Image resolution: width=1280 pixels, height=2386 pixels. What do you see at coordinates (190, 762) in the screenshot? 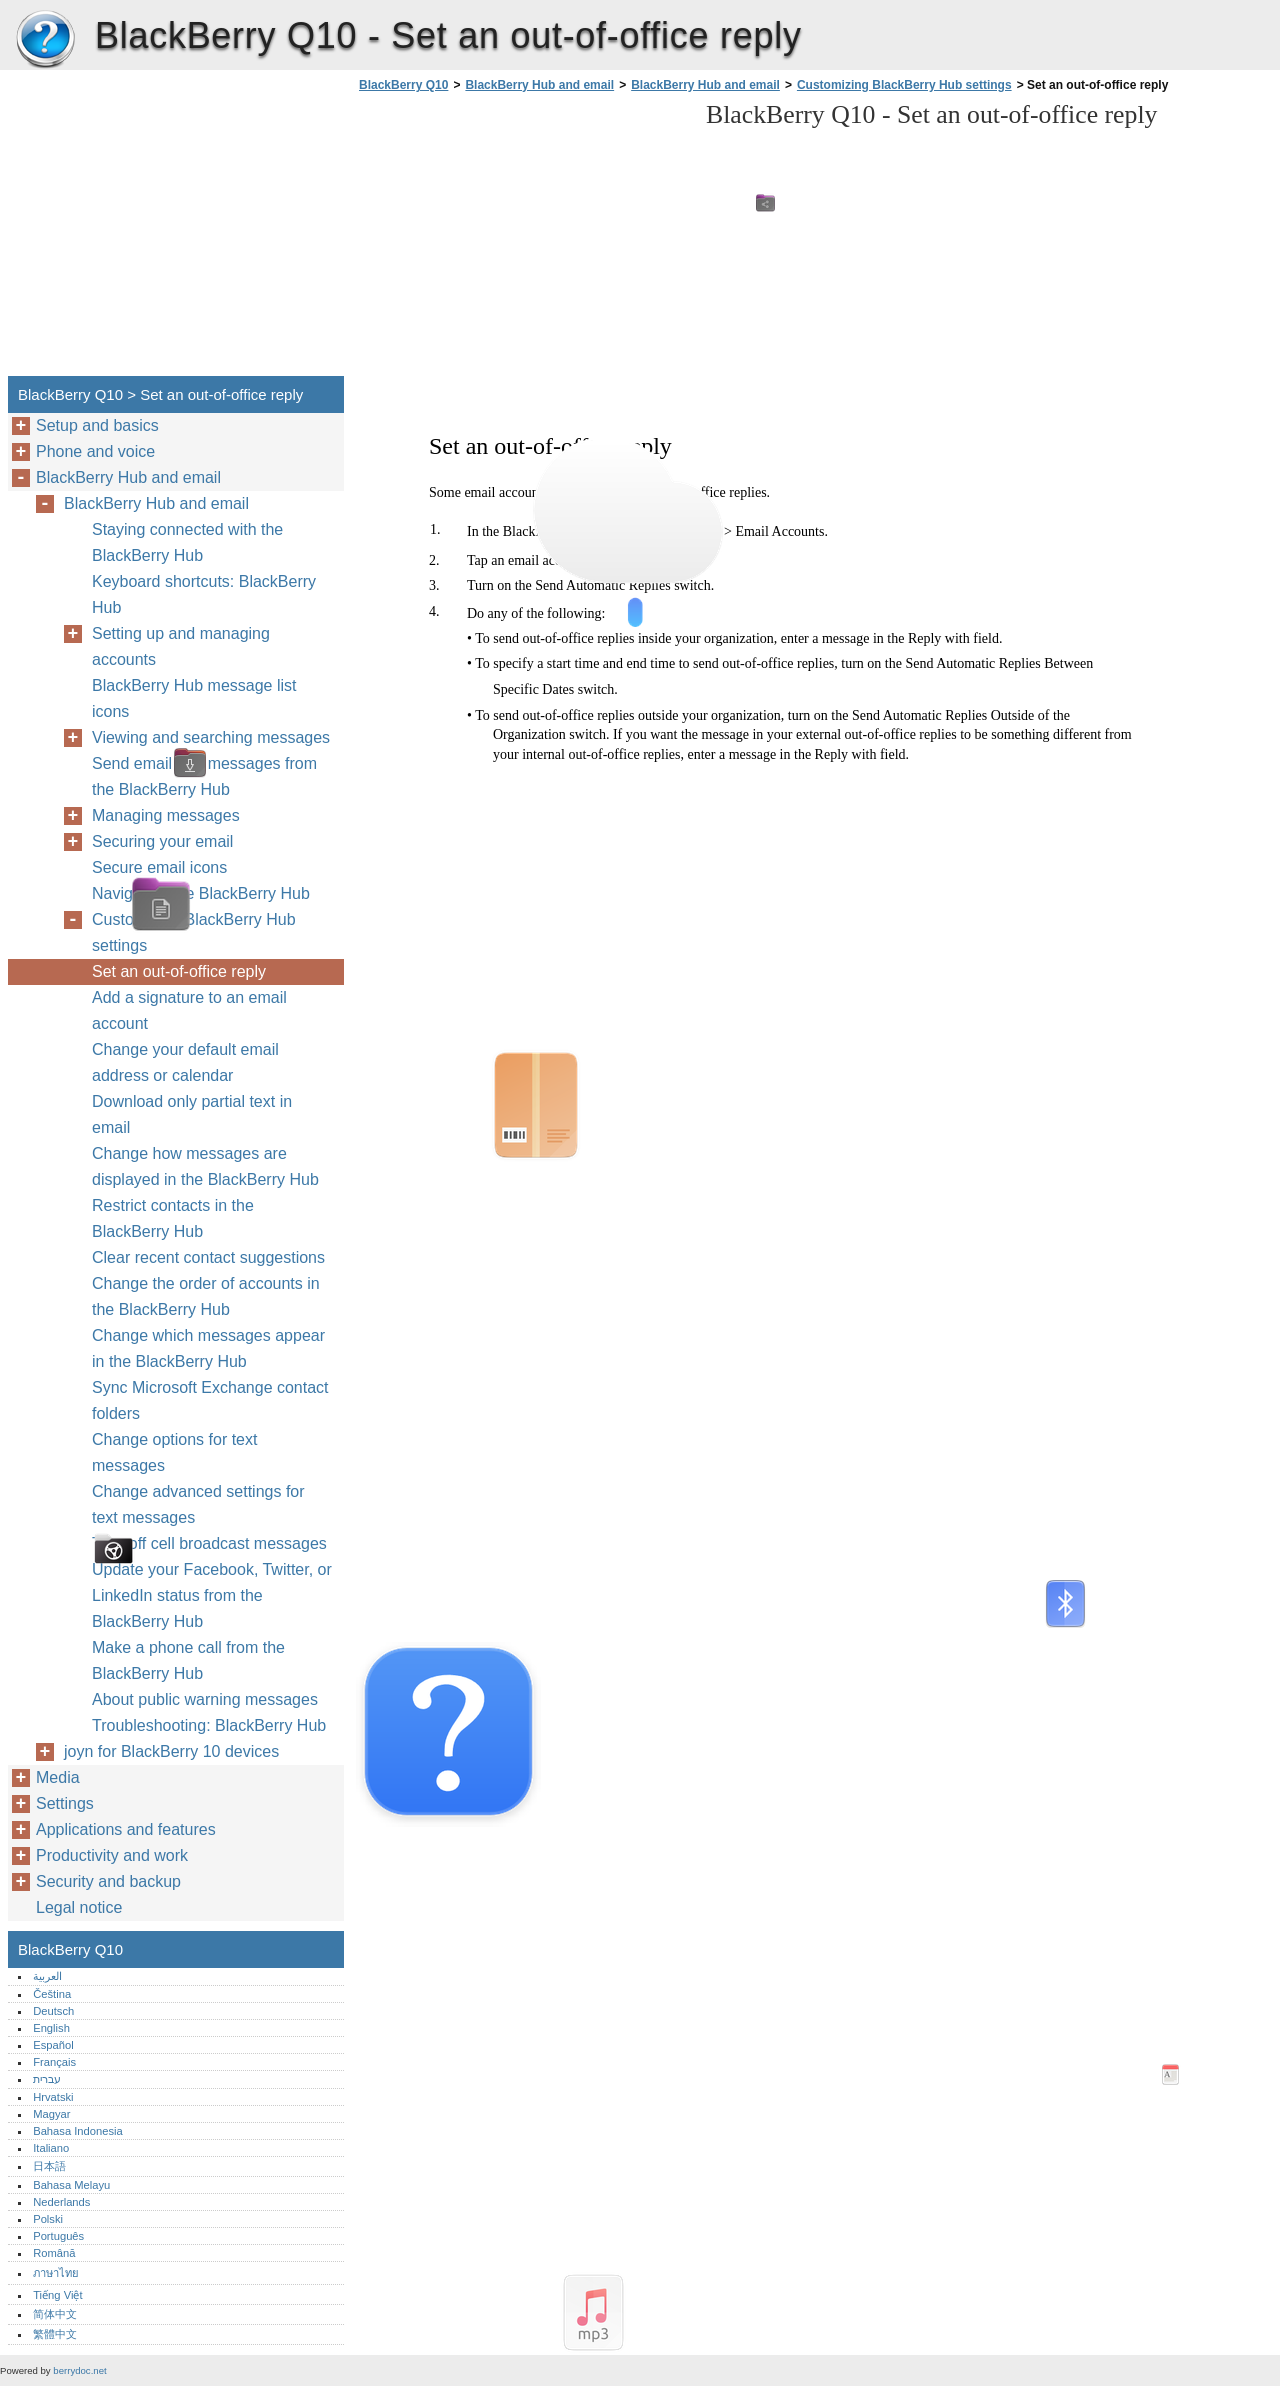
I see `access your downloads folder` at bounding box center [190, 762].